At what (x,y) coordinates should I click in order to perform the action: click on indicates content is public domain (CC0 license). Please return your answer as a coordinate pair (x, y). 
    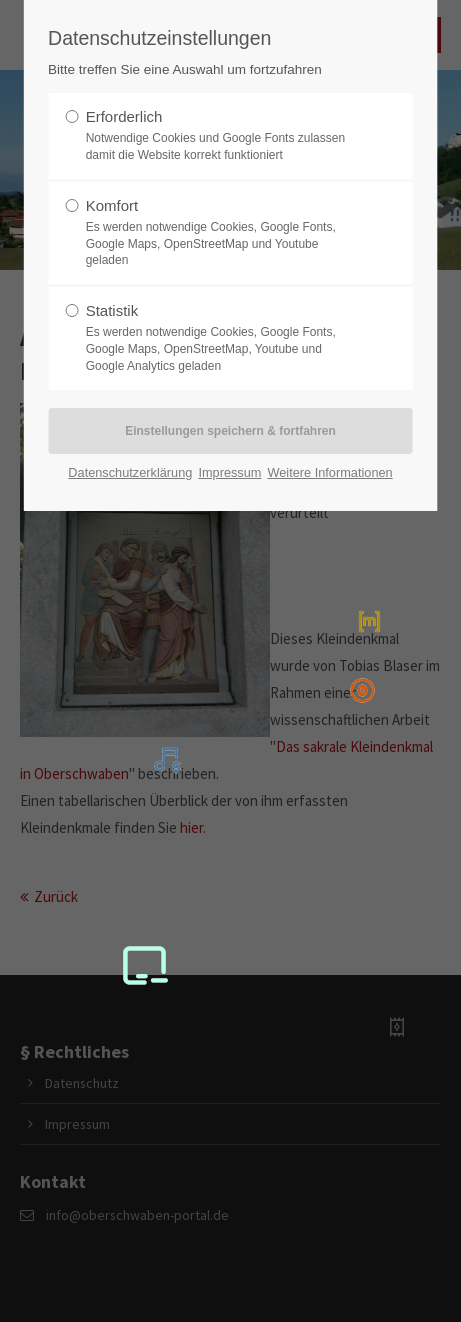
    Looking at the image, I should click on (362, 690).